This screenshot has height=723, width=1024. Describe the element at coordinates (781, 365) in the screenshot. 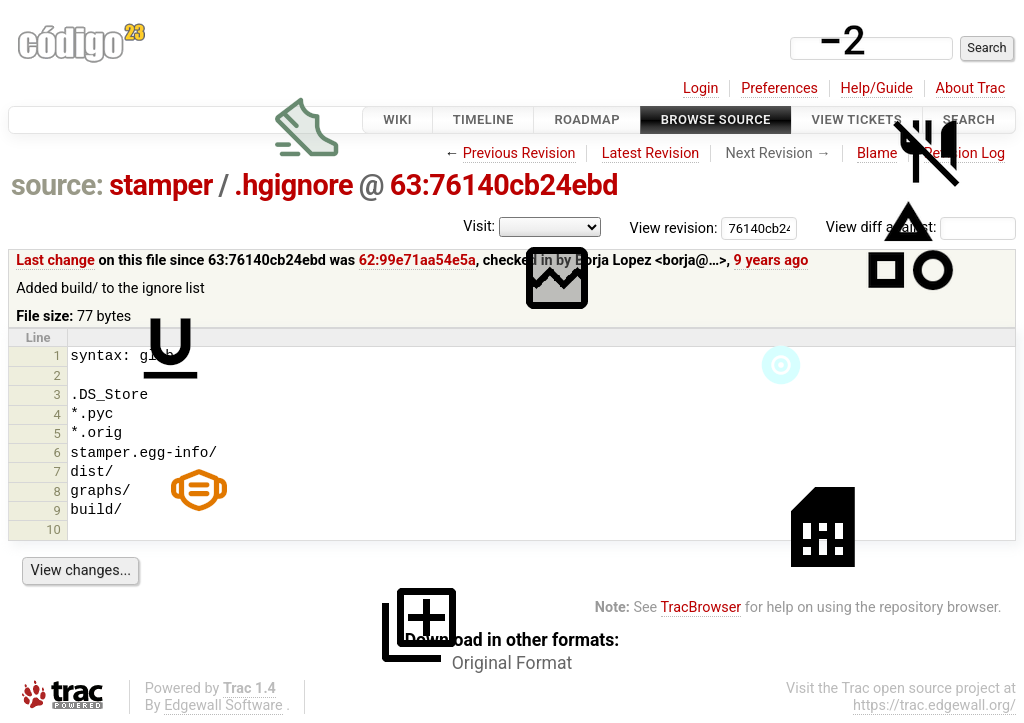

I see `play or access music library` at that location.